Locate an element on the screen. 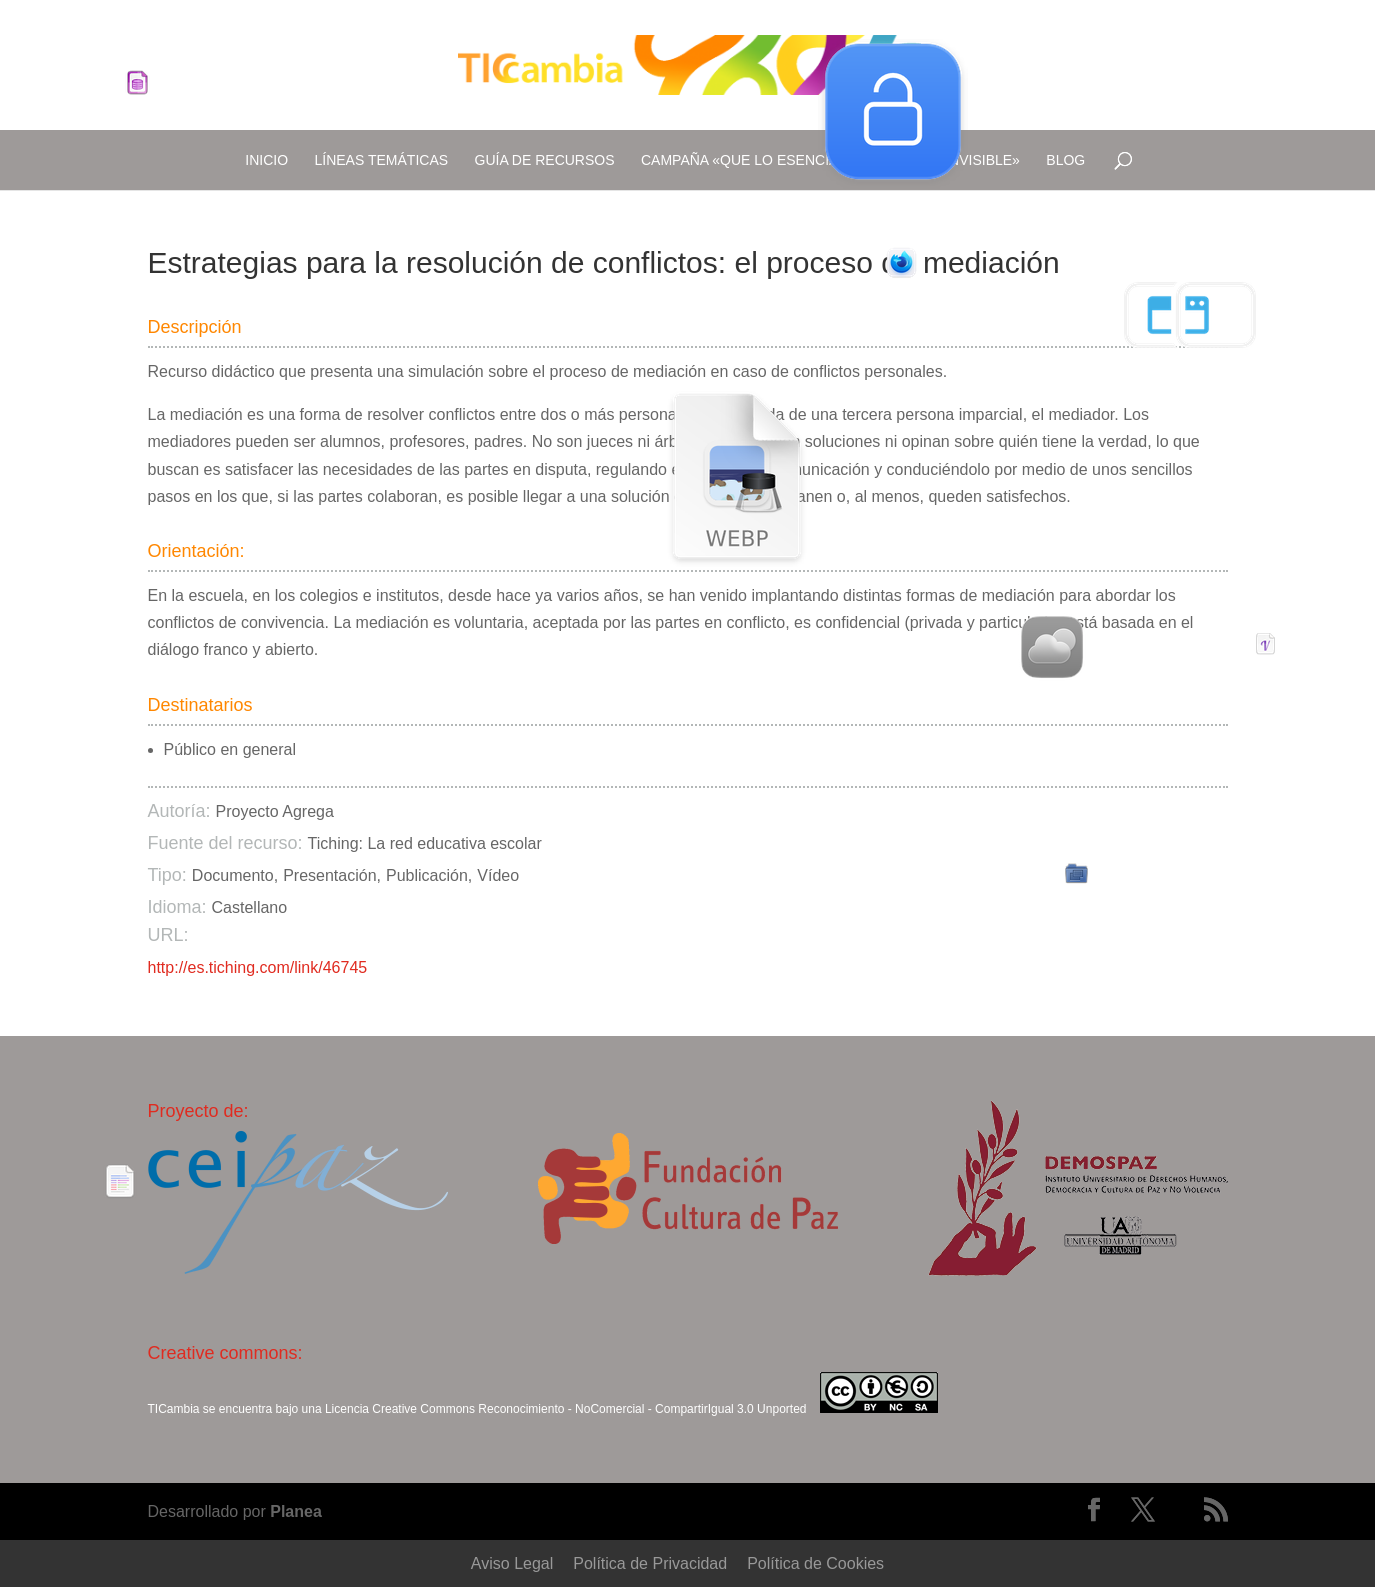 This screenshot has width=1375, height=1587. access media library content folder is located at coordinates (1076, 873).